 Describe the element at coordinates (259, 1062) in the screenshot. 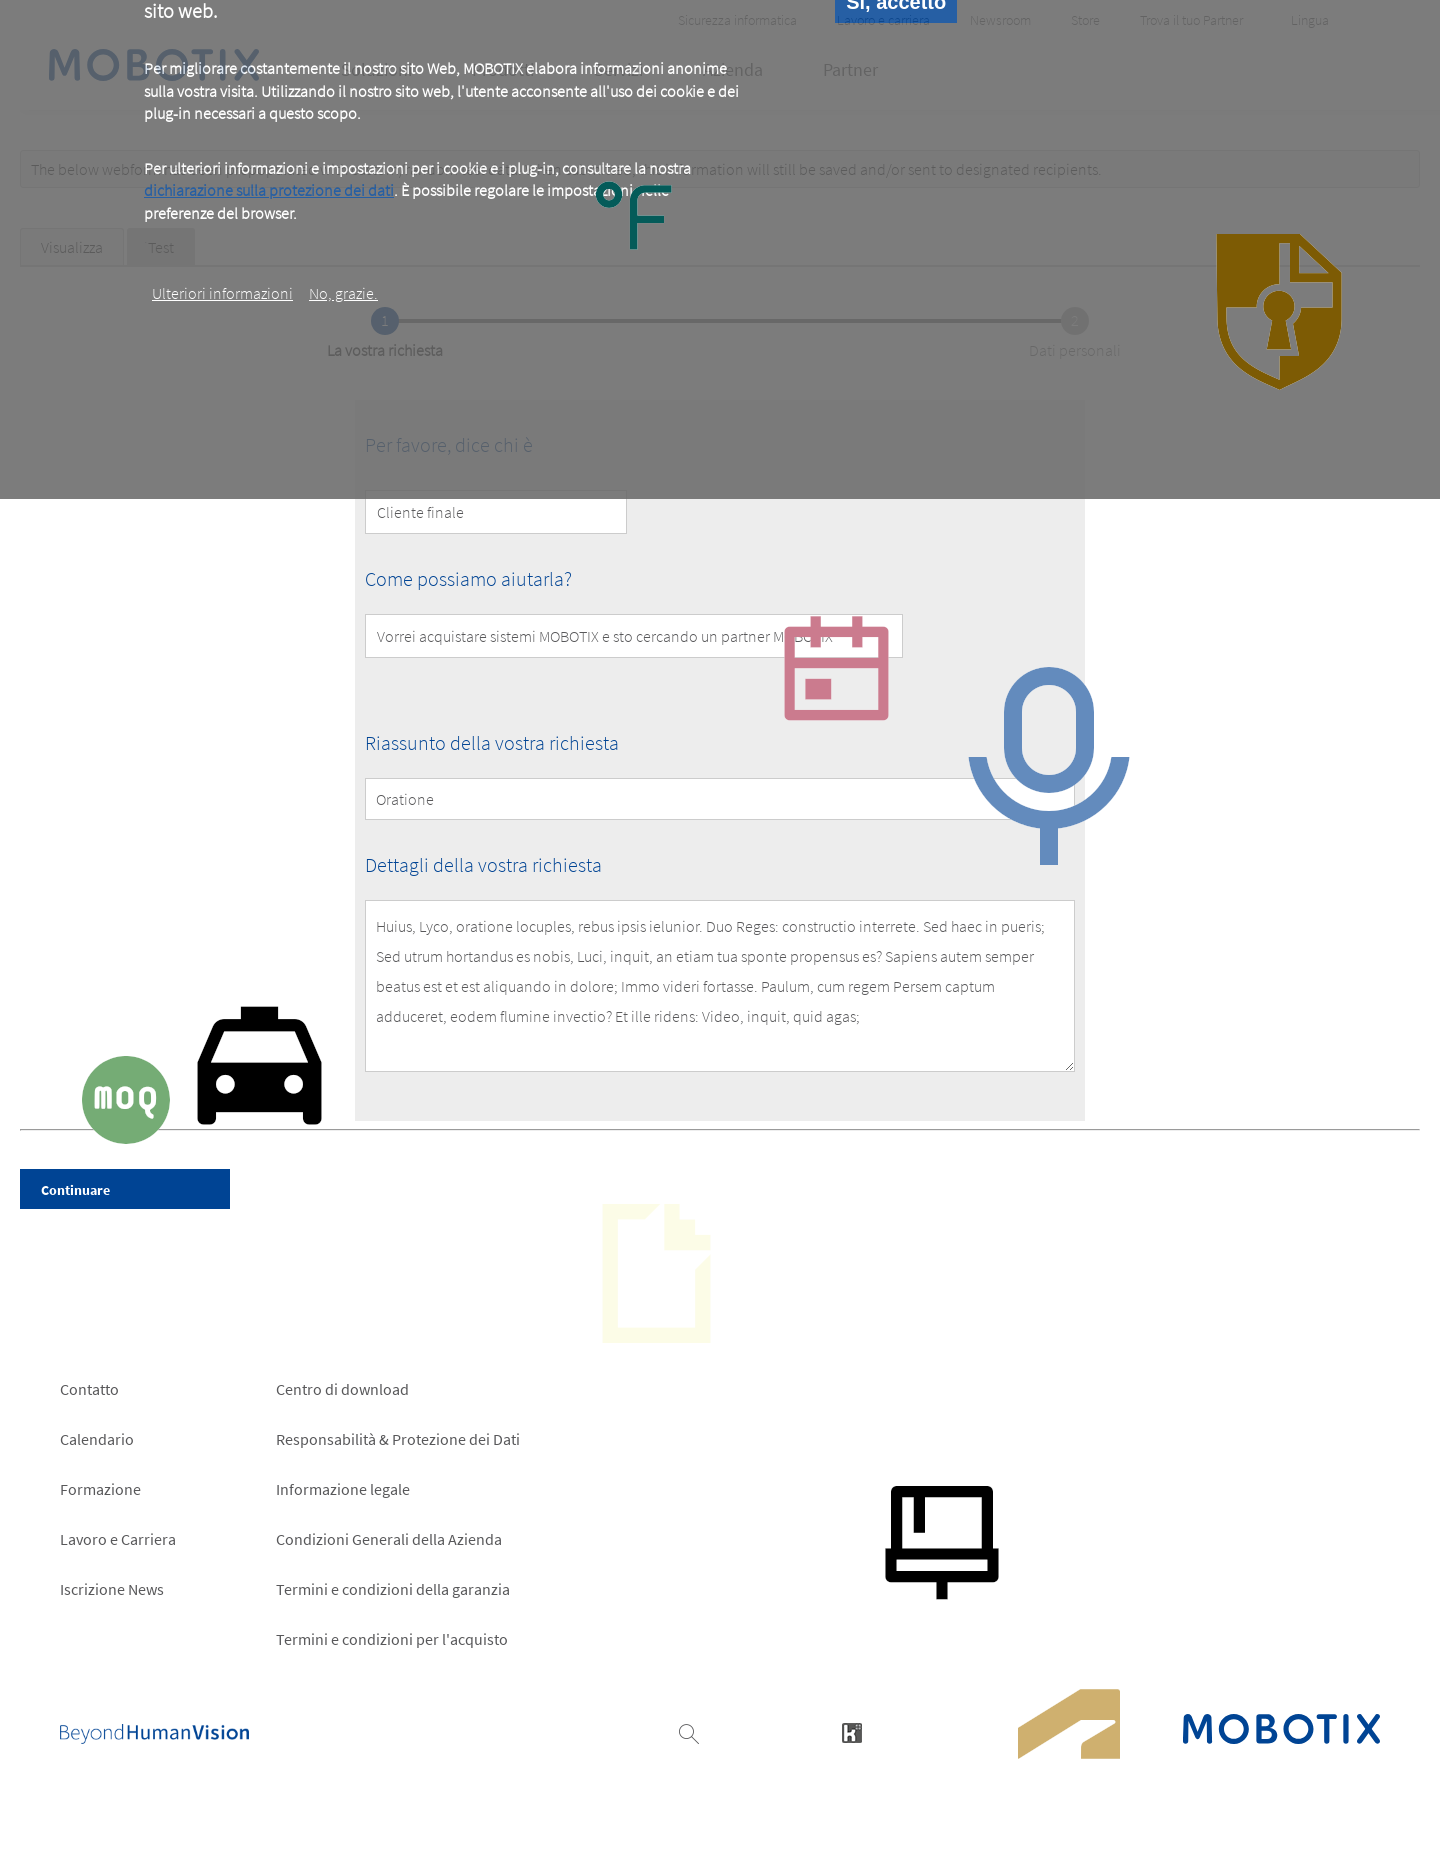

I see `request a taxi or rideshare` at that location.